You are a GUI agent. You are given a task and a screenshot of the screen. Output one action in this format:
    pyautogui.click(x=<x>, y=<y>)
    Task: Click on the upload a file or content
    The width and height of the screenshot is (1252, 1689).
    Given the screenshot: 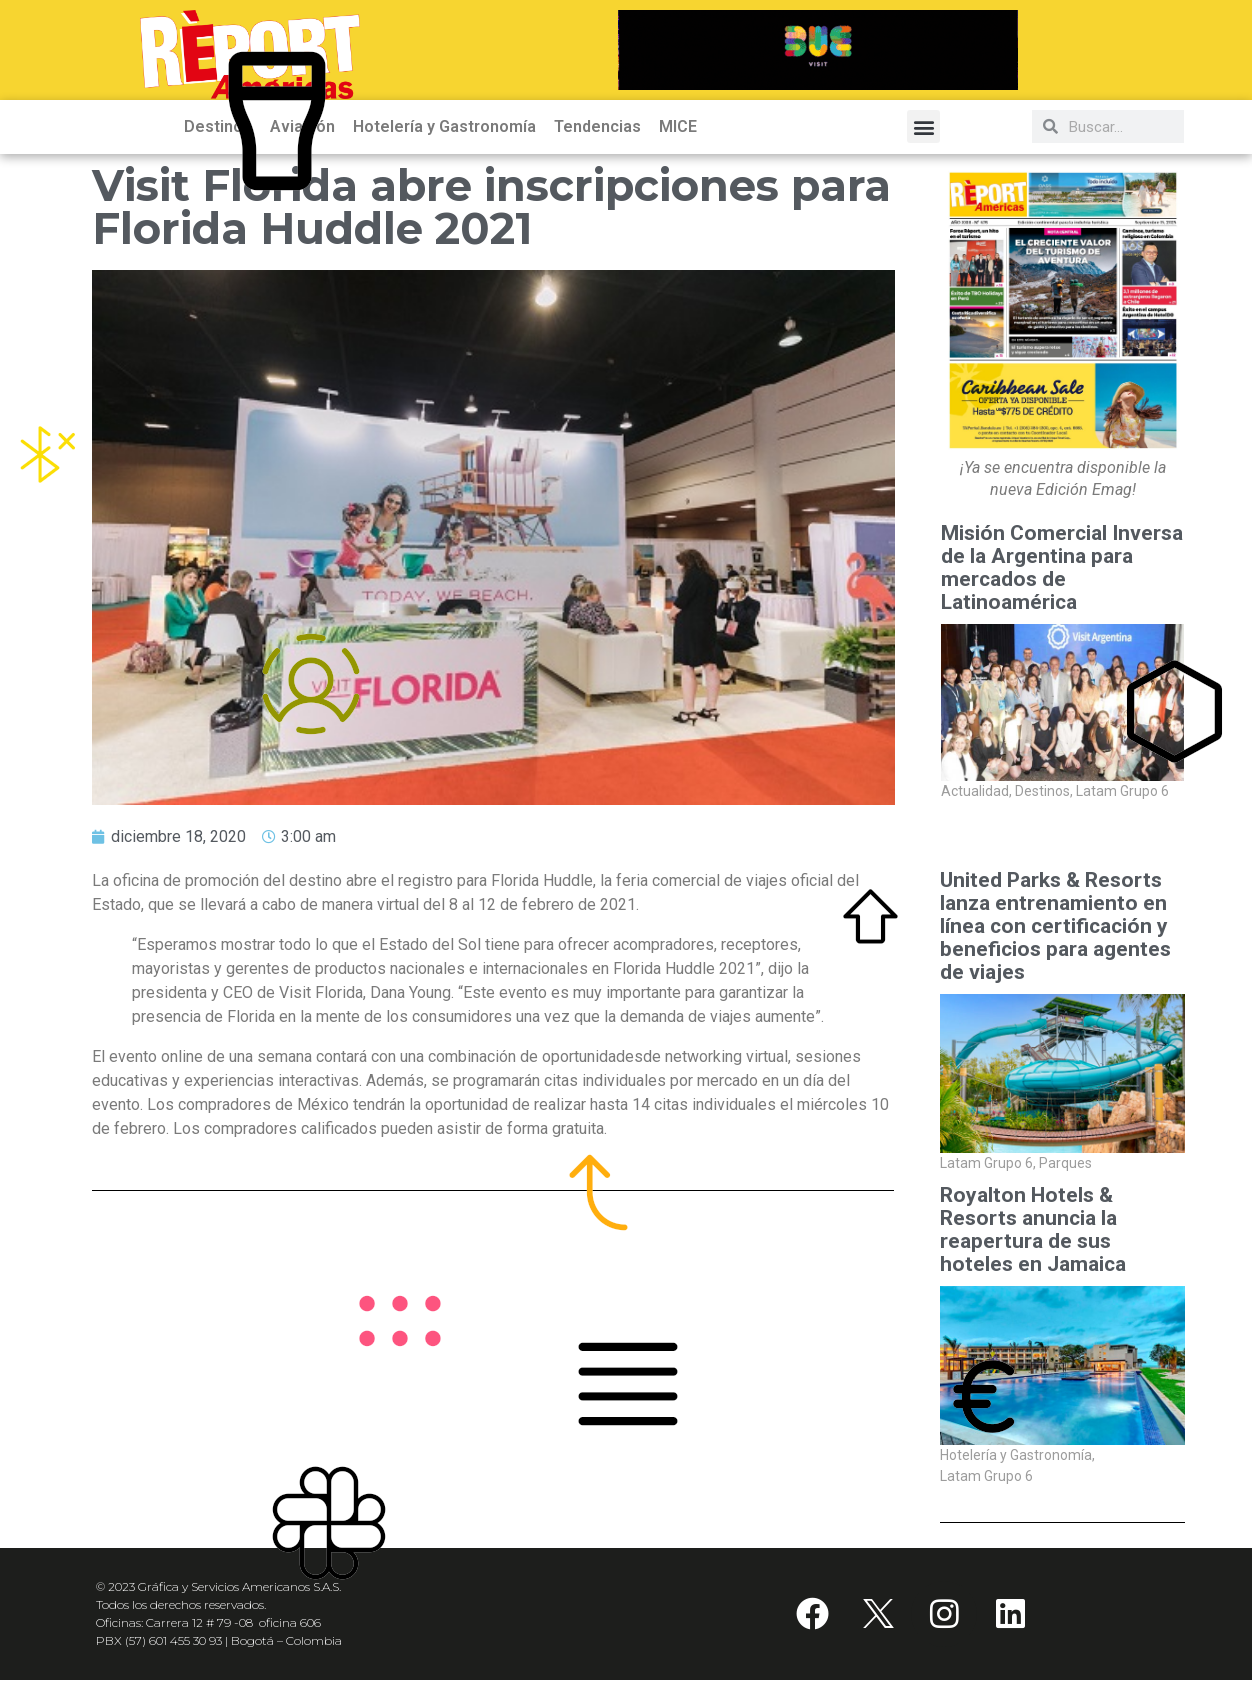 What is the action you would take?
    pyautogui.click(x=870, y=918)
    